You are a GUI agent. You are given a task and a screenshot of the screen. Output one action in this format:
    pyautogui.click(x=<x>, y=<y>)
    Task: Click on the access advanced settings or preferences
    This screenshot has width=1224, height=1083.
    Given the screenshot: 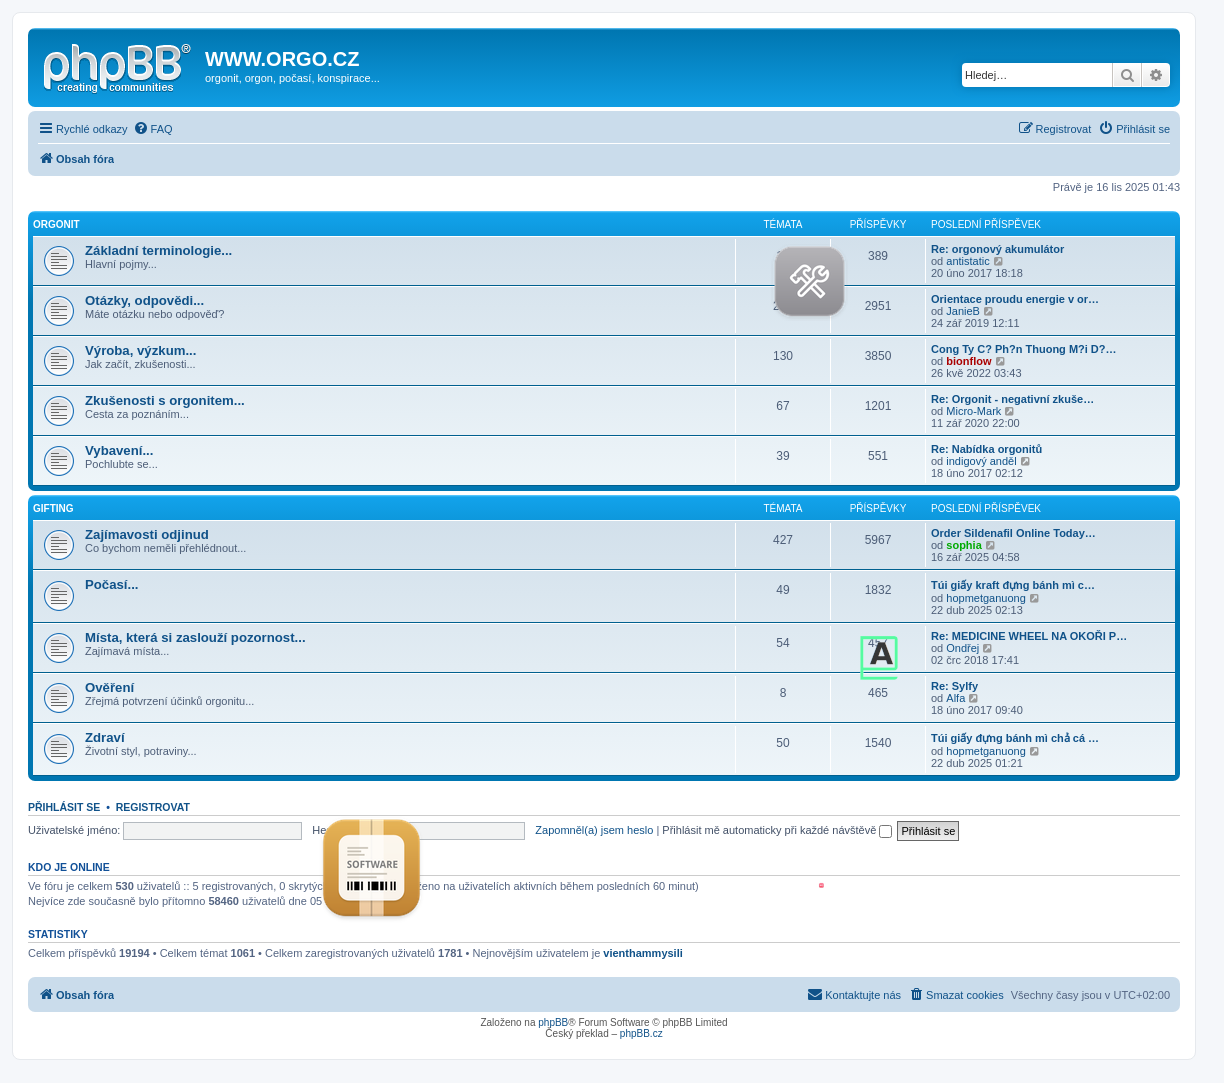 What is the action you would take?
    pyautogui.click(x=809, y=282)
    